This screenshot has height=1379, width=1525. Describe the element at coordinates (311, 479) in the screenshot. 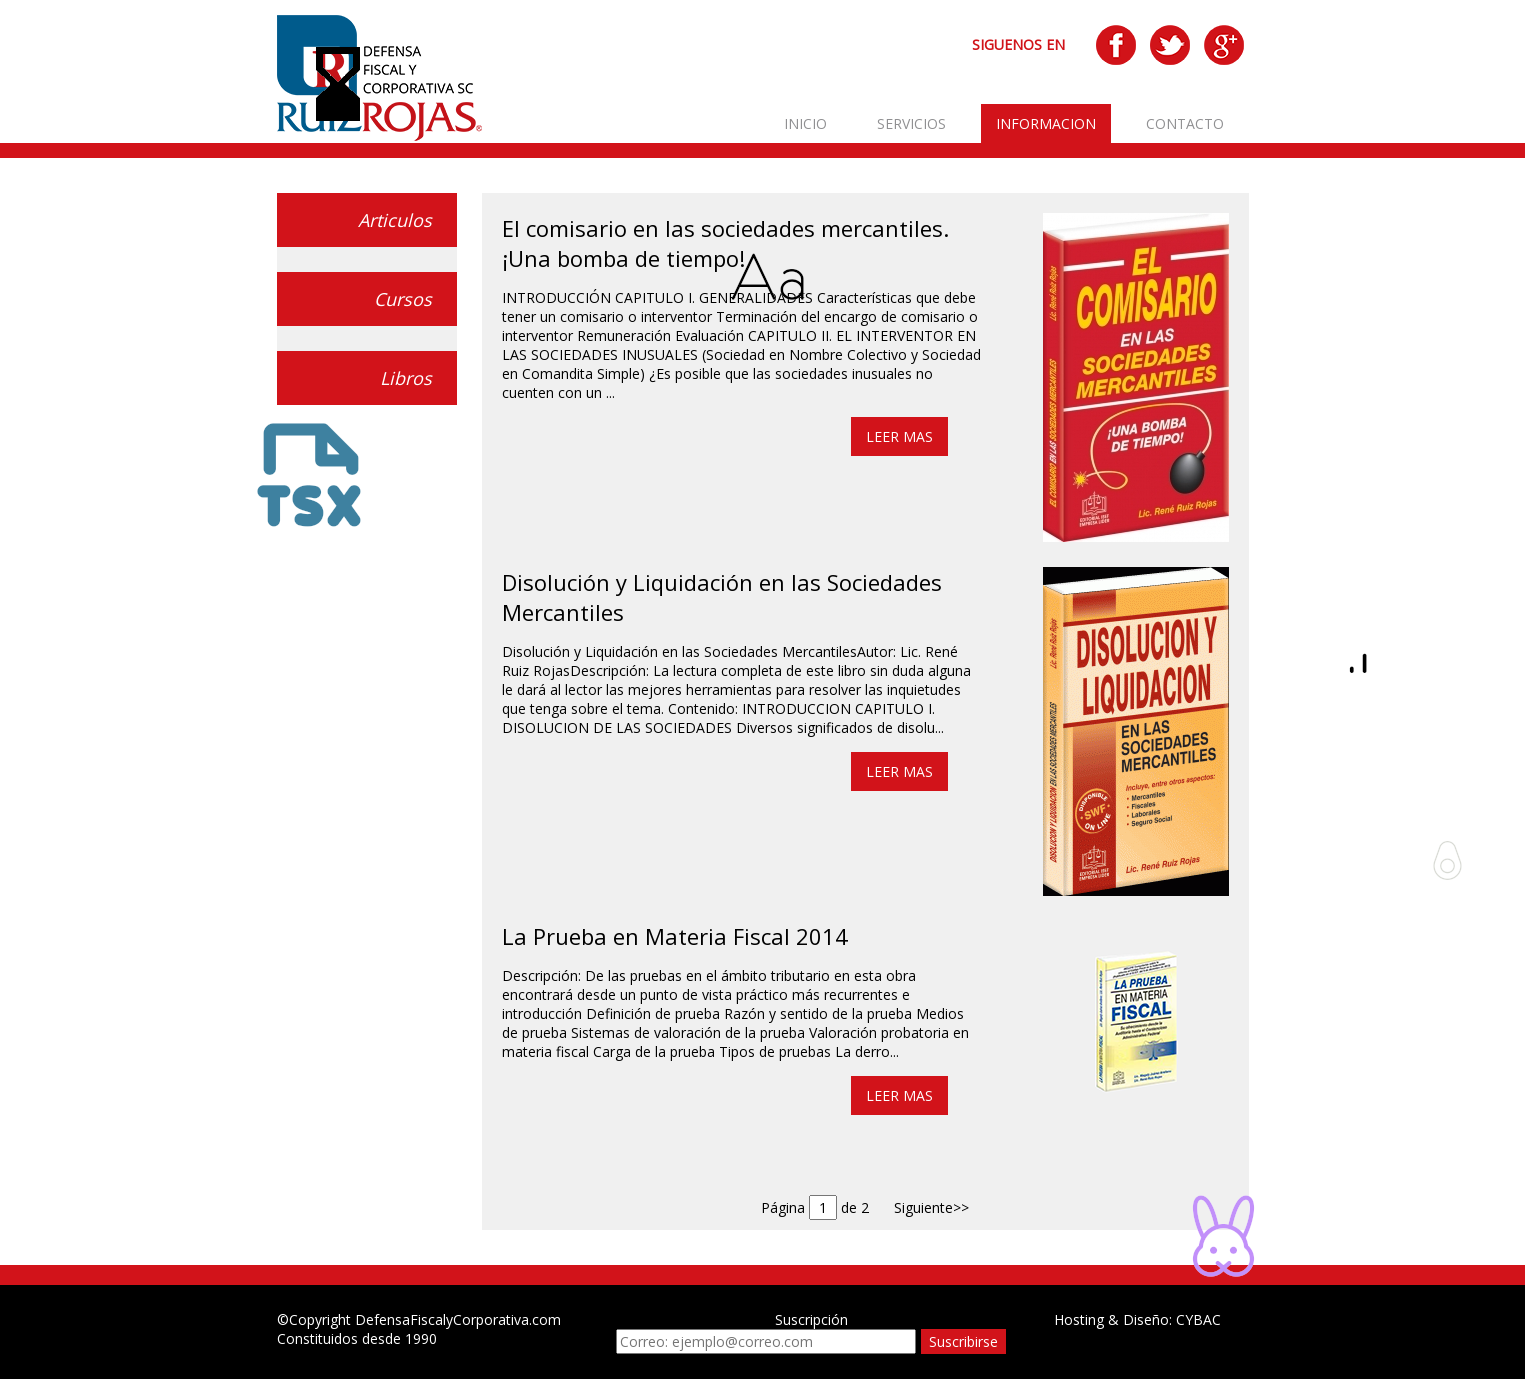

I see `indicates a TypeScript React (.tsx) file` at that location.